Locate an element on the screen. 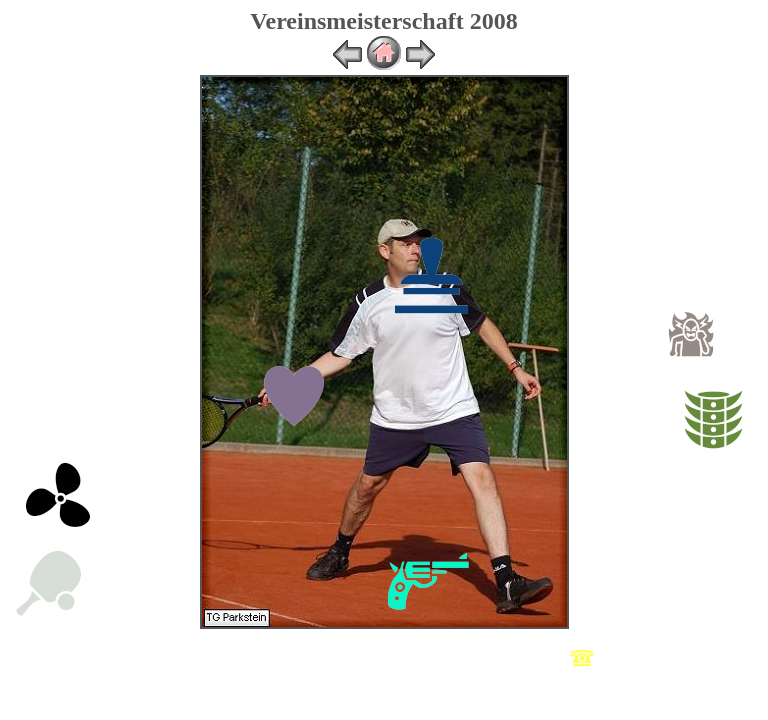 The height and width of the screenshot is (720, 768). contact customer support via phone is located at coordinates (582, 658).